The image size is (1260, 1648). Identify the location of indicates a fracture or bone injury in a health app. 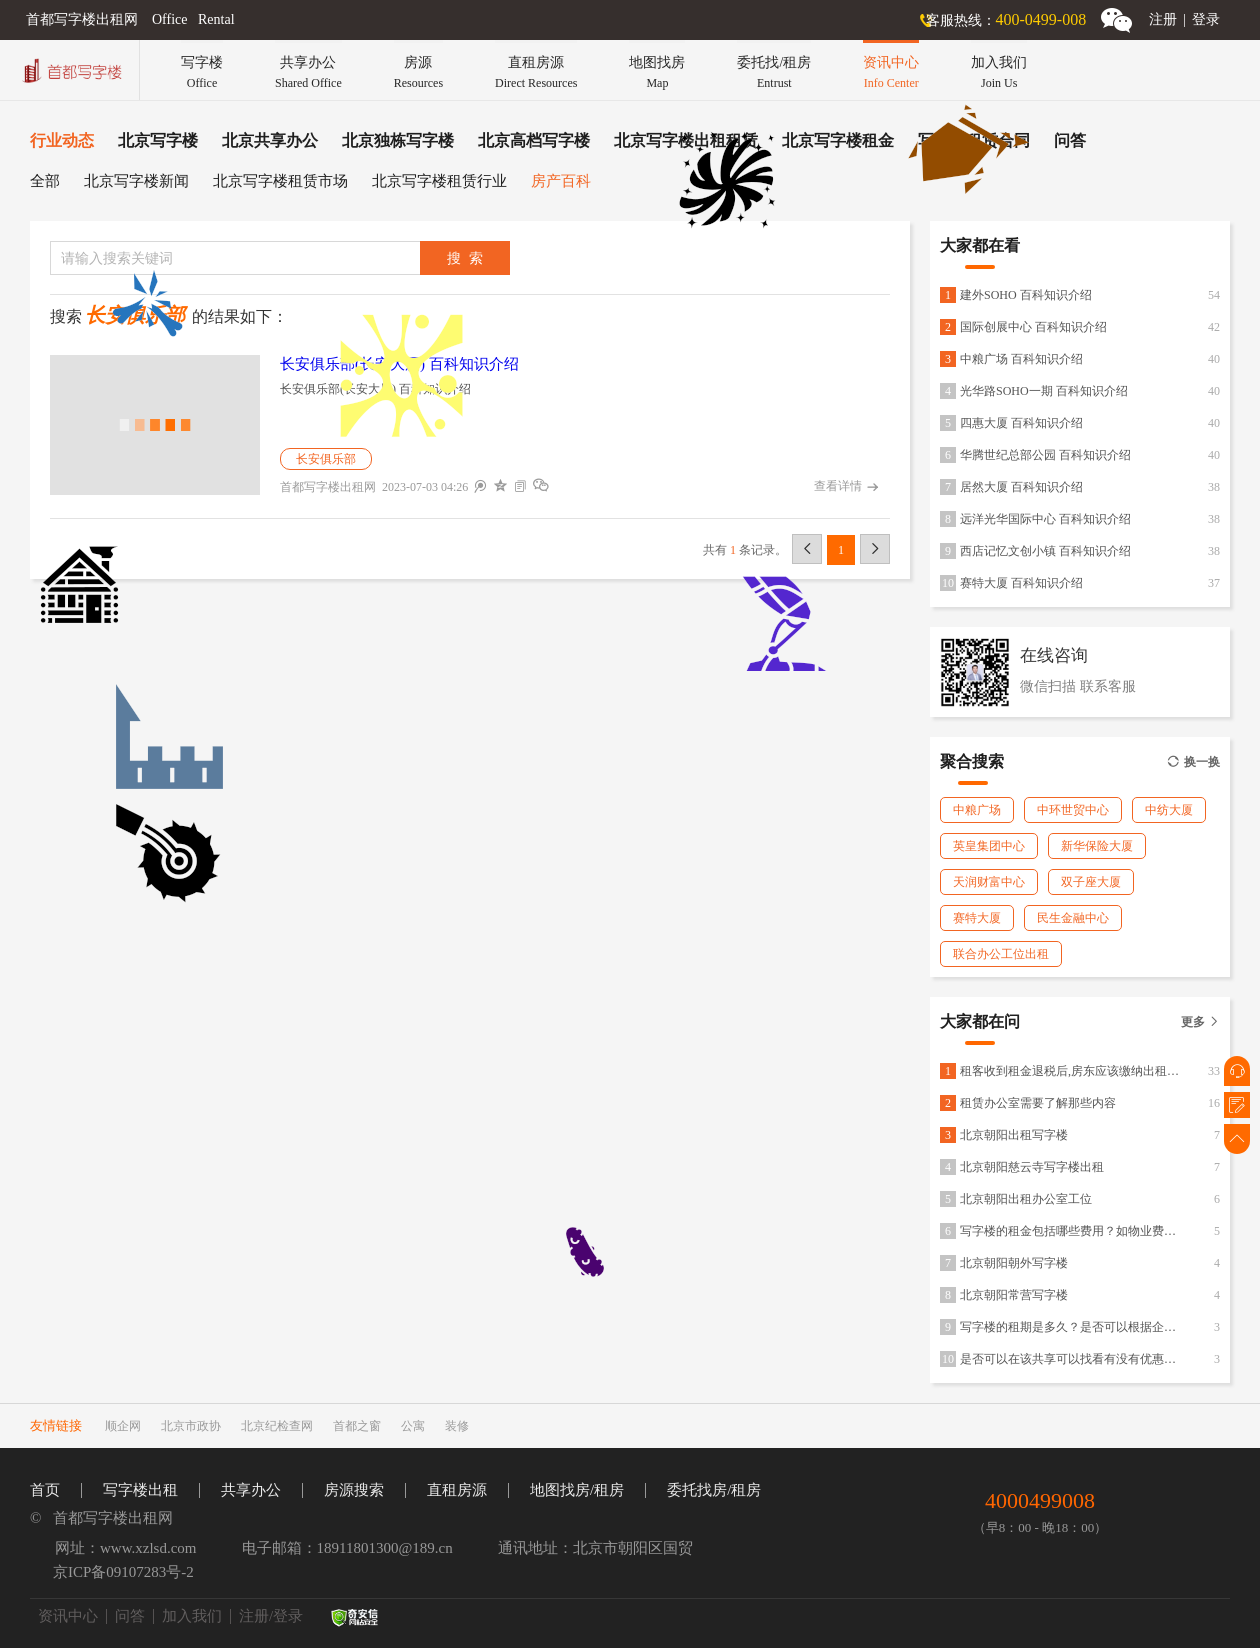
(147, 303).